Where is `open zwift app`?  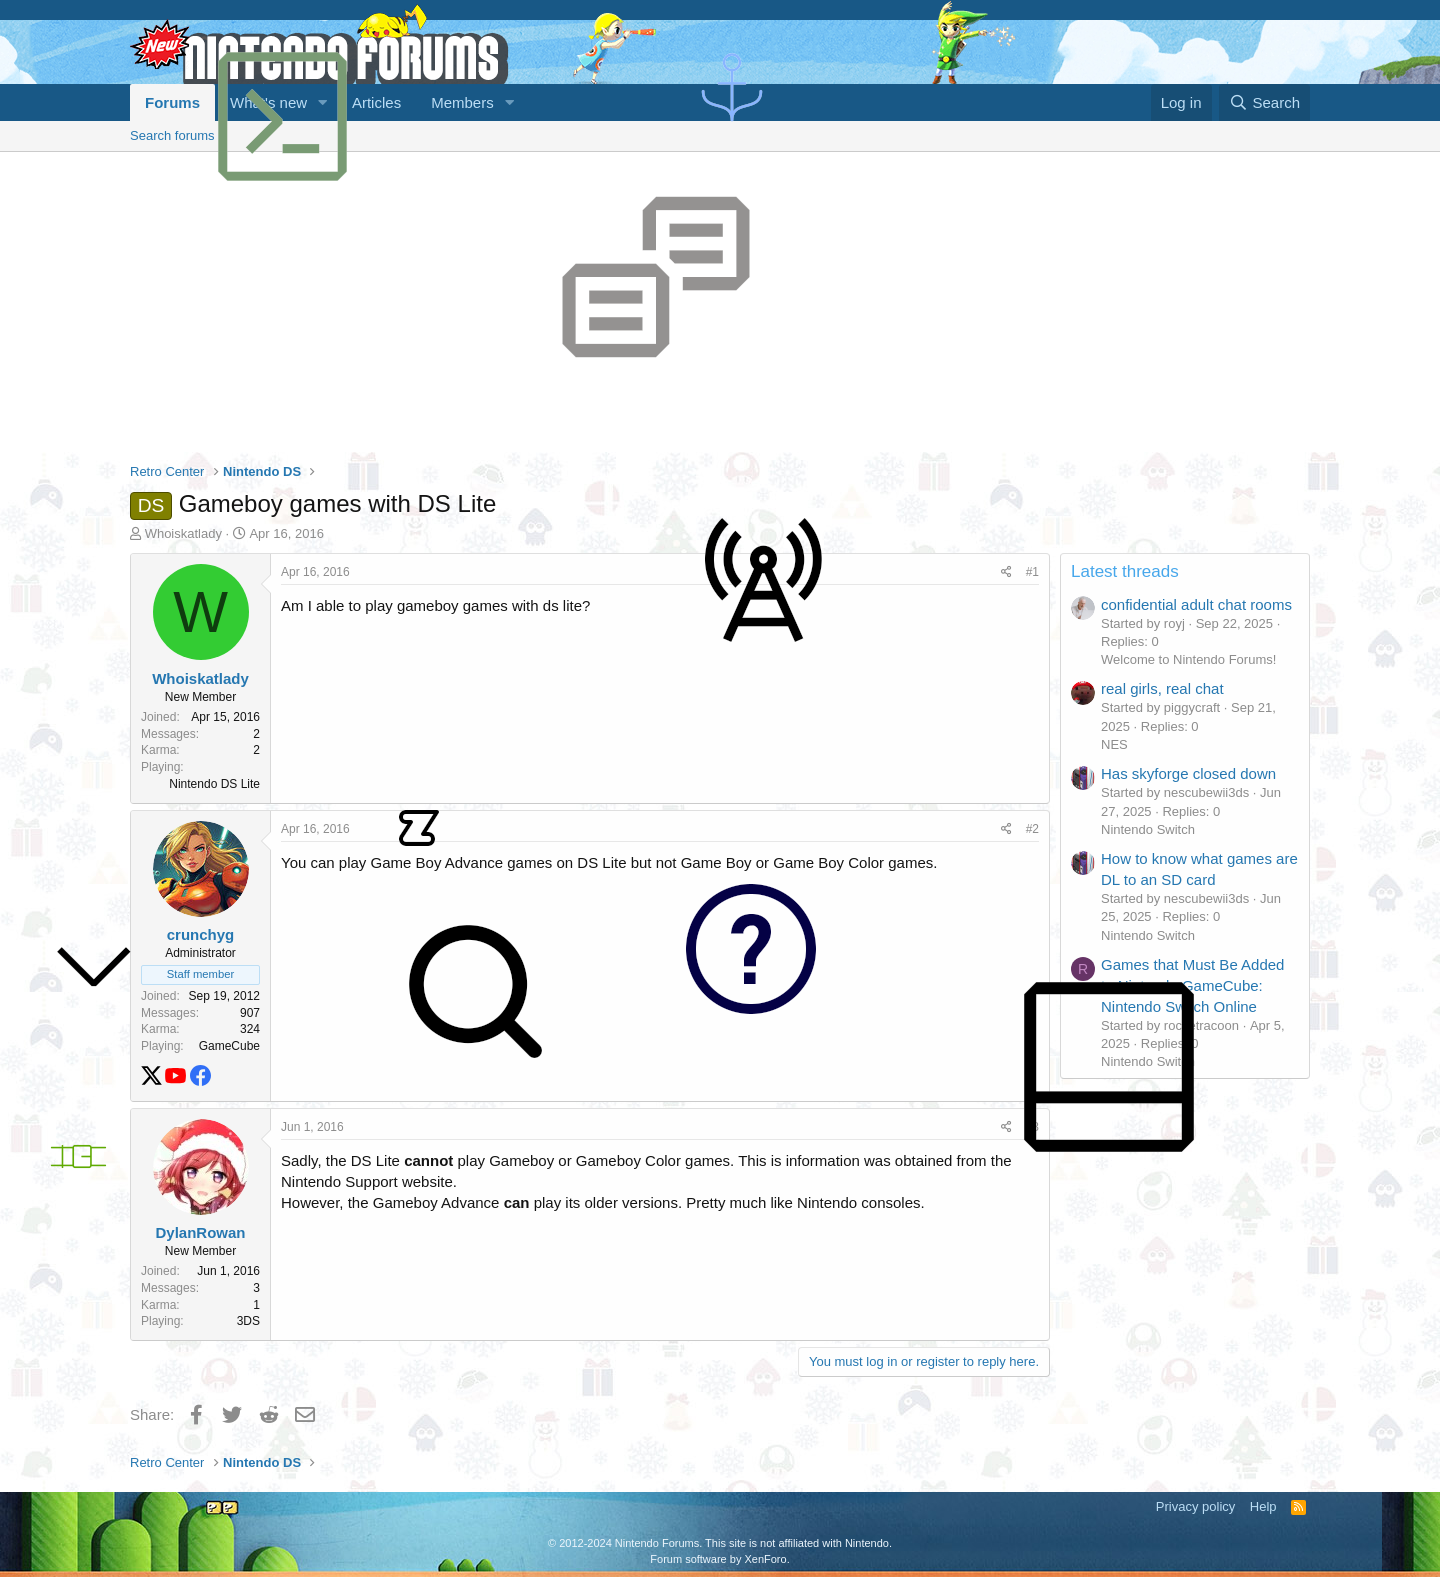 open zwift app is located at coordinates (419, 828).